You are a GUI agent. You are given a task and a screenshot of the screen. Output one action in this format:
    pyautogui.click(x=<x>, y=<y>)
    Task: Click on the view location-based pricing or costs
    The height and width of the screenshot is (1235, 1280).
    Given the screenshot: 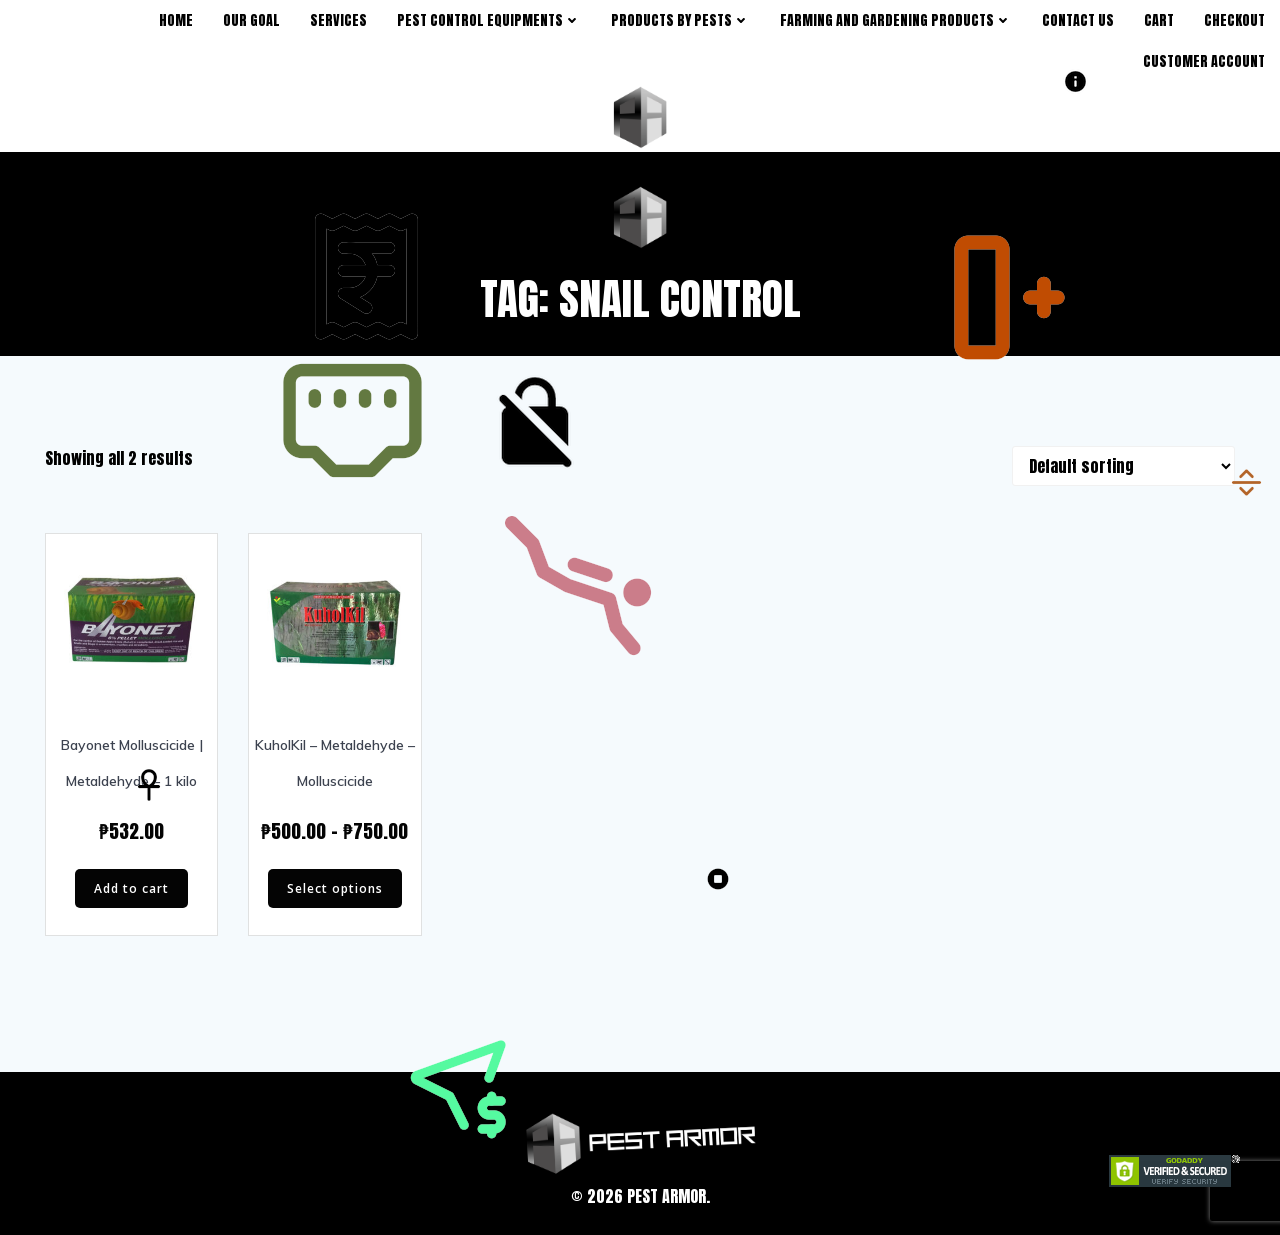 What is the action you would take?
    pyautogui.click(x=459, y=1087)
    